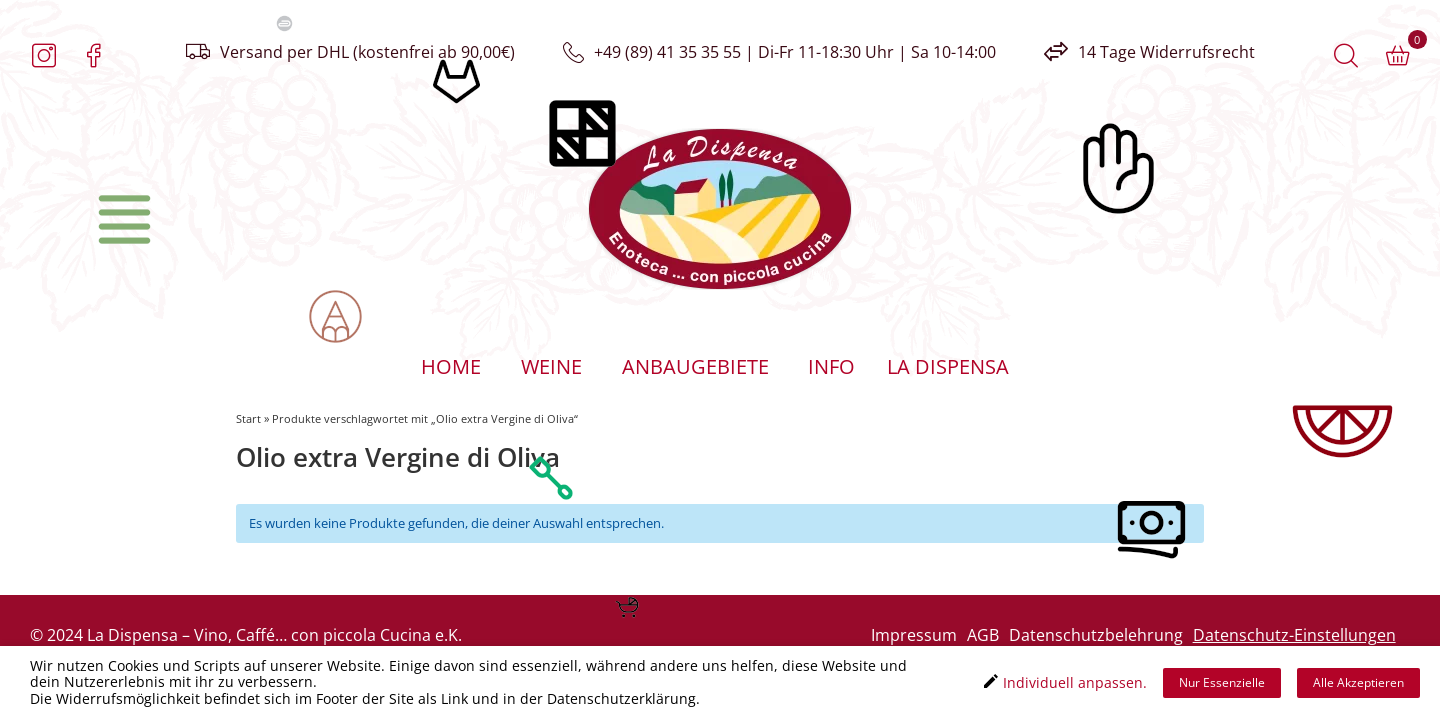  I want to click on indicates citrus or fruit-related content, so click(1342, 423).